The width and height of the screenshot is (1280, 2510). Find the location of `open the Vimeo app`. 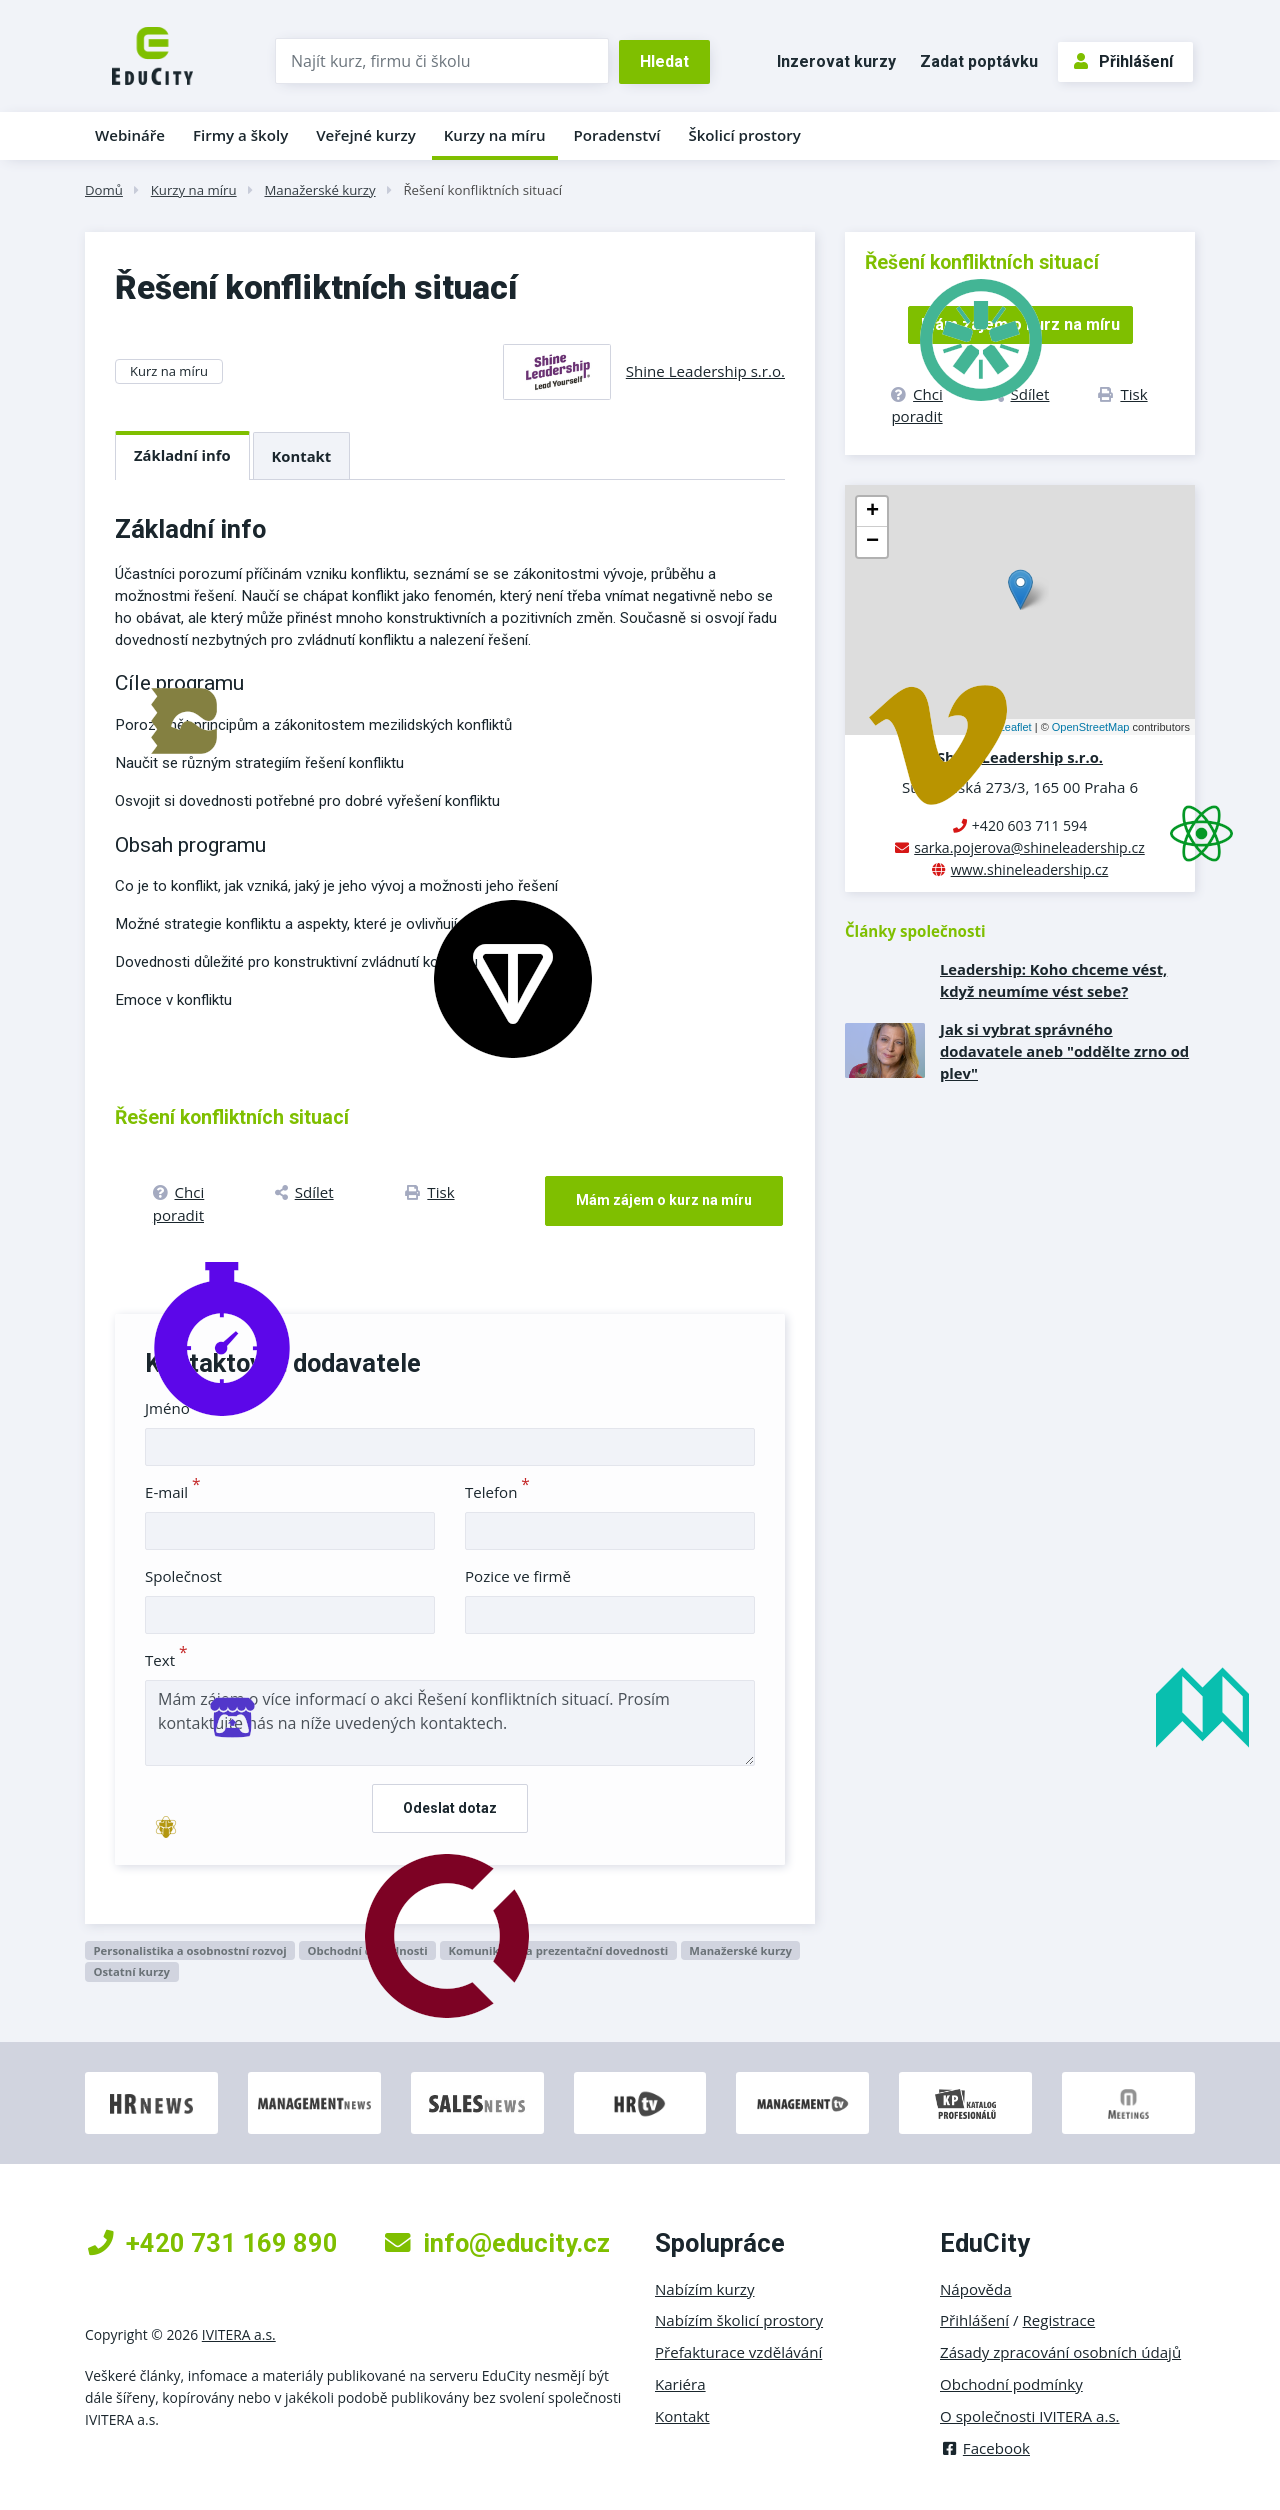

open the Vimeo app is located at coordinates (938, 745).